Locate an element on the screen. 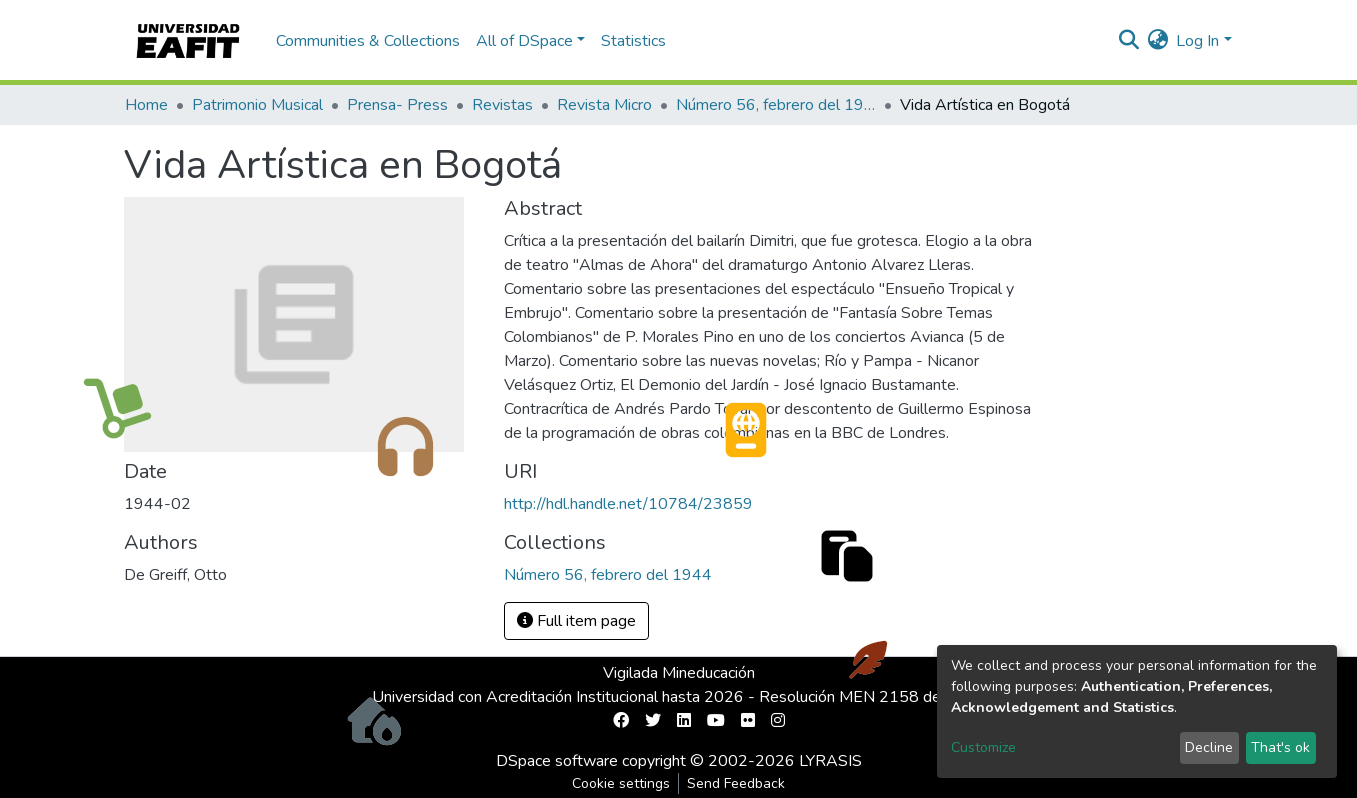 This screenshot has width=1357, height=798. access passport or travel documents is located at coordinates (746, 430).